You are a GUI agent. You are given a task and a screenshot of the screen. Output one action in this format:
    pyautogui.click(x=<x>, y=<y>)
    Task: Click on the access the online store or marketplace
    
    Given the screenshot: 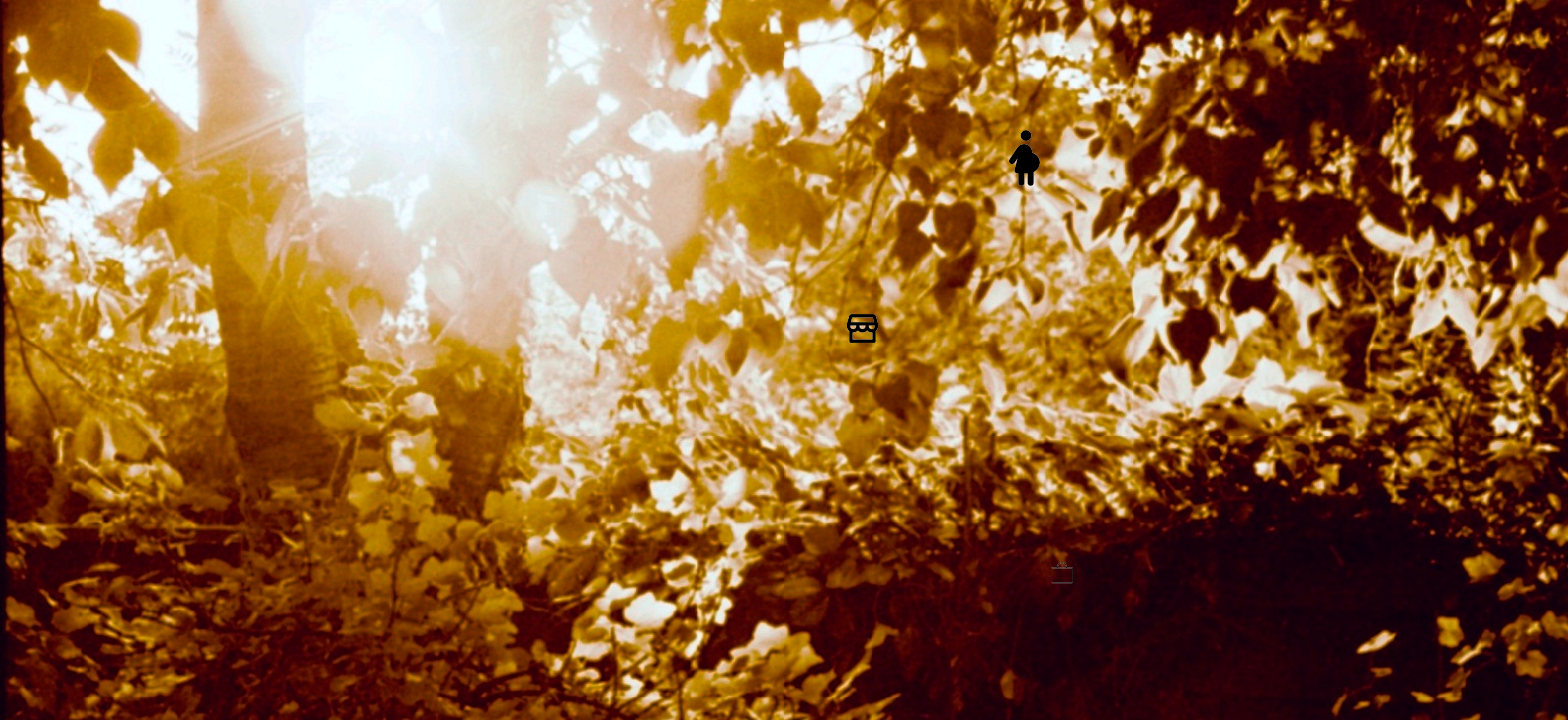 What is the action you would take?
    pyautogui.click(x=862, y=328)
    